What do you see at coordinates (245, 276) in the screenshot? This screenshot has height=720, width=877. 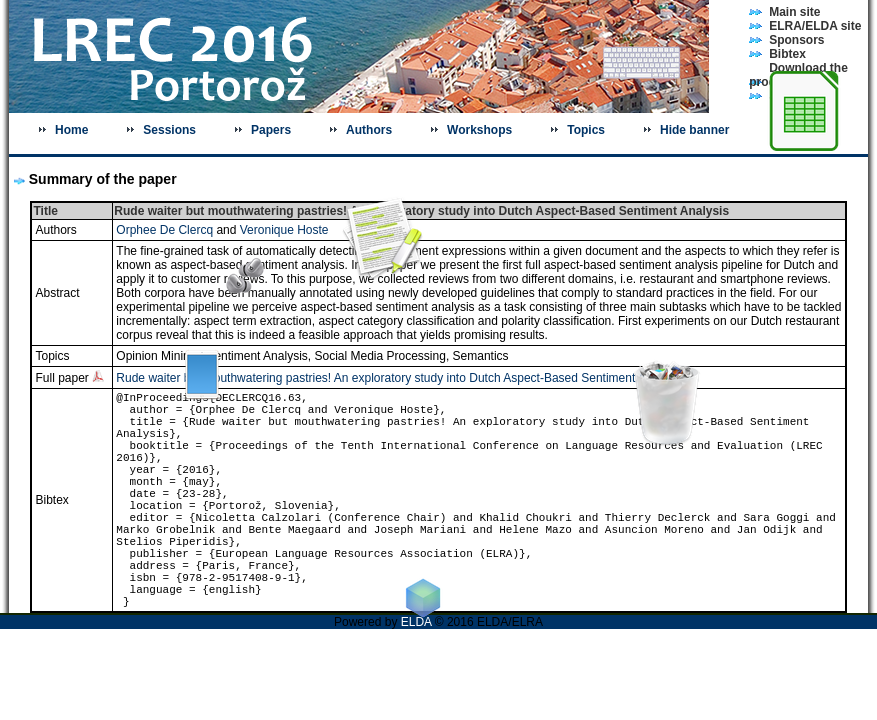 I see `connect beats studio buds via bluetooth` at bounding box center [245, 276].